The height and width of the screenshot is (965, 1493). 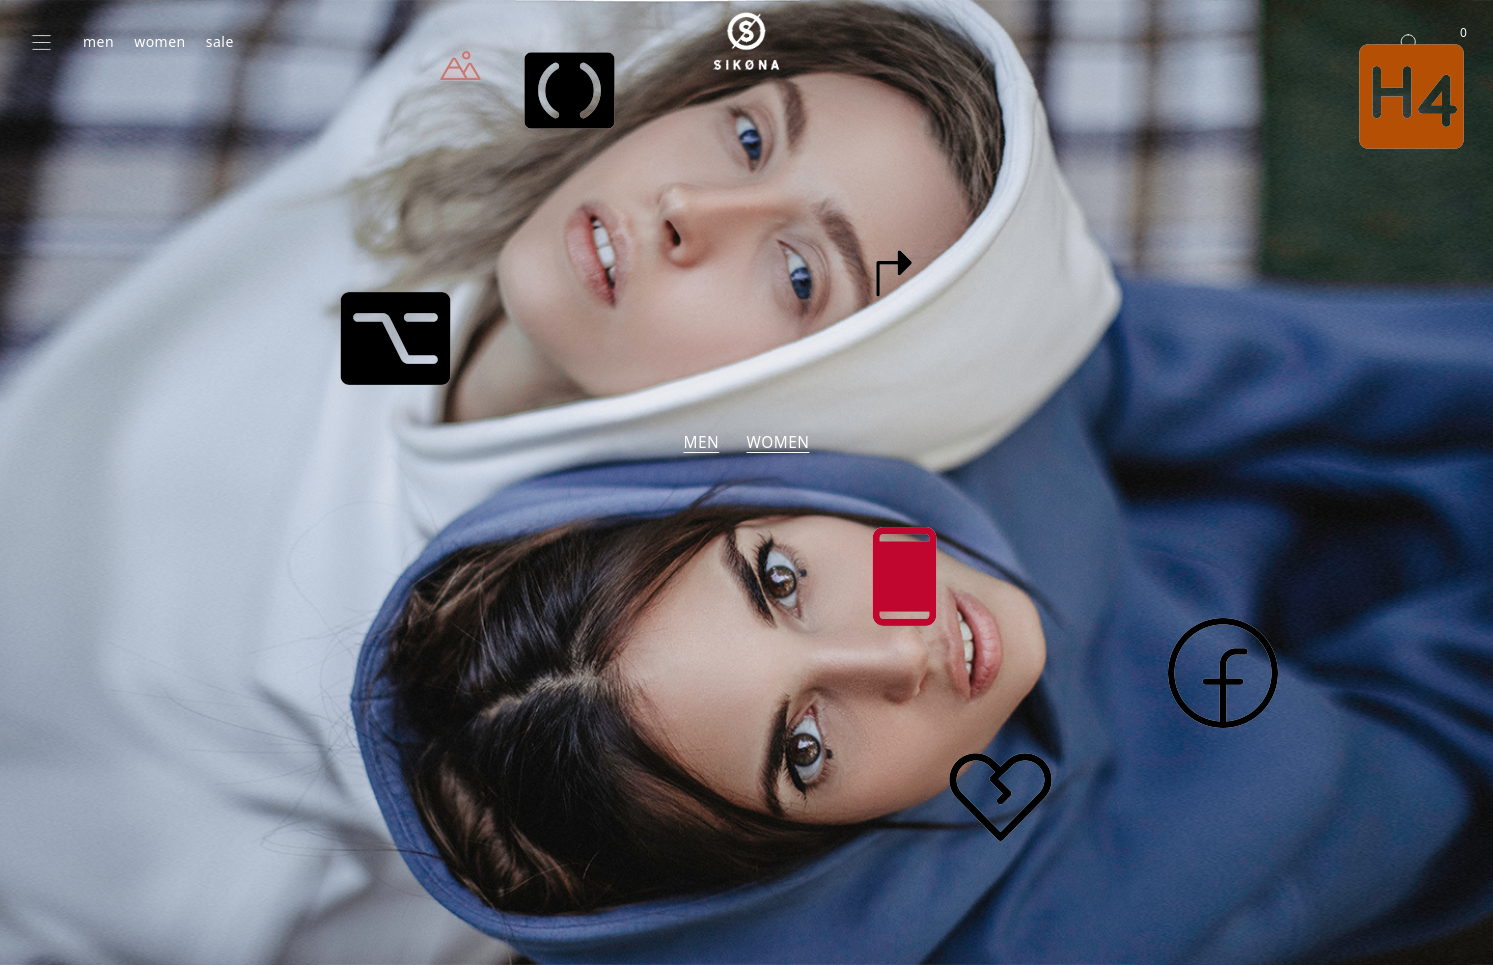 I want to click on view mobile device settings, so click(x=904, y=576).